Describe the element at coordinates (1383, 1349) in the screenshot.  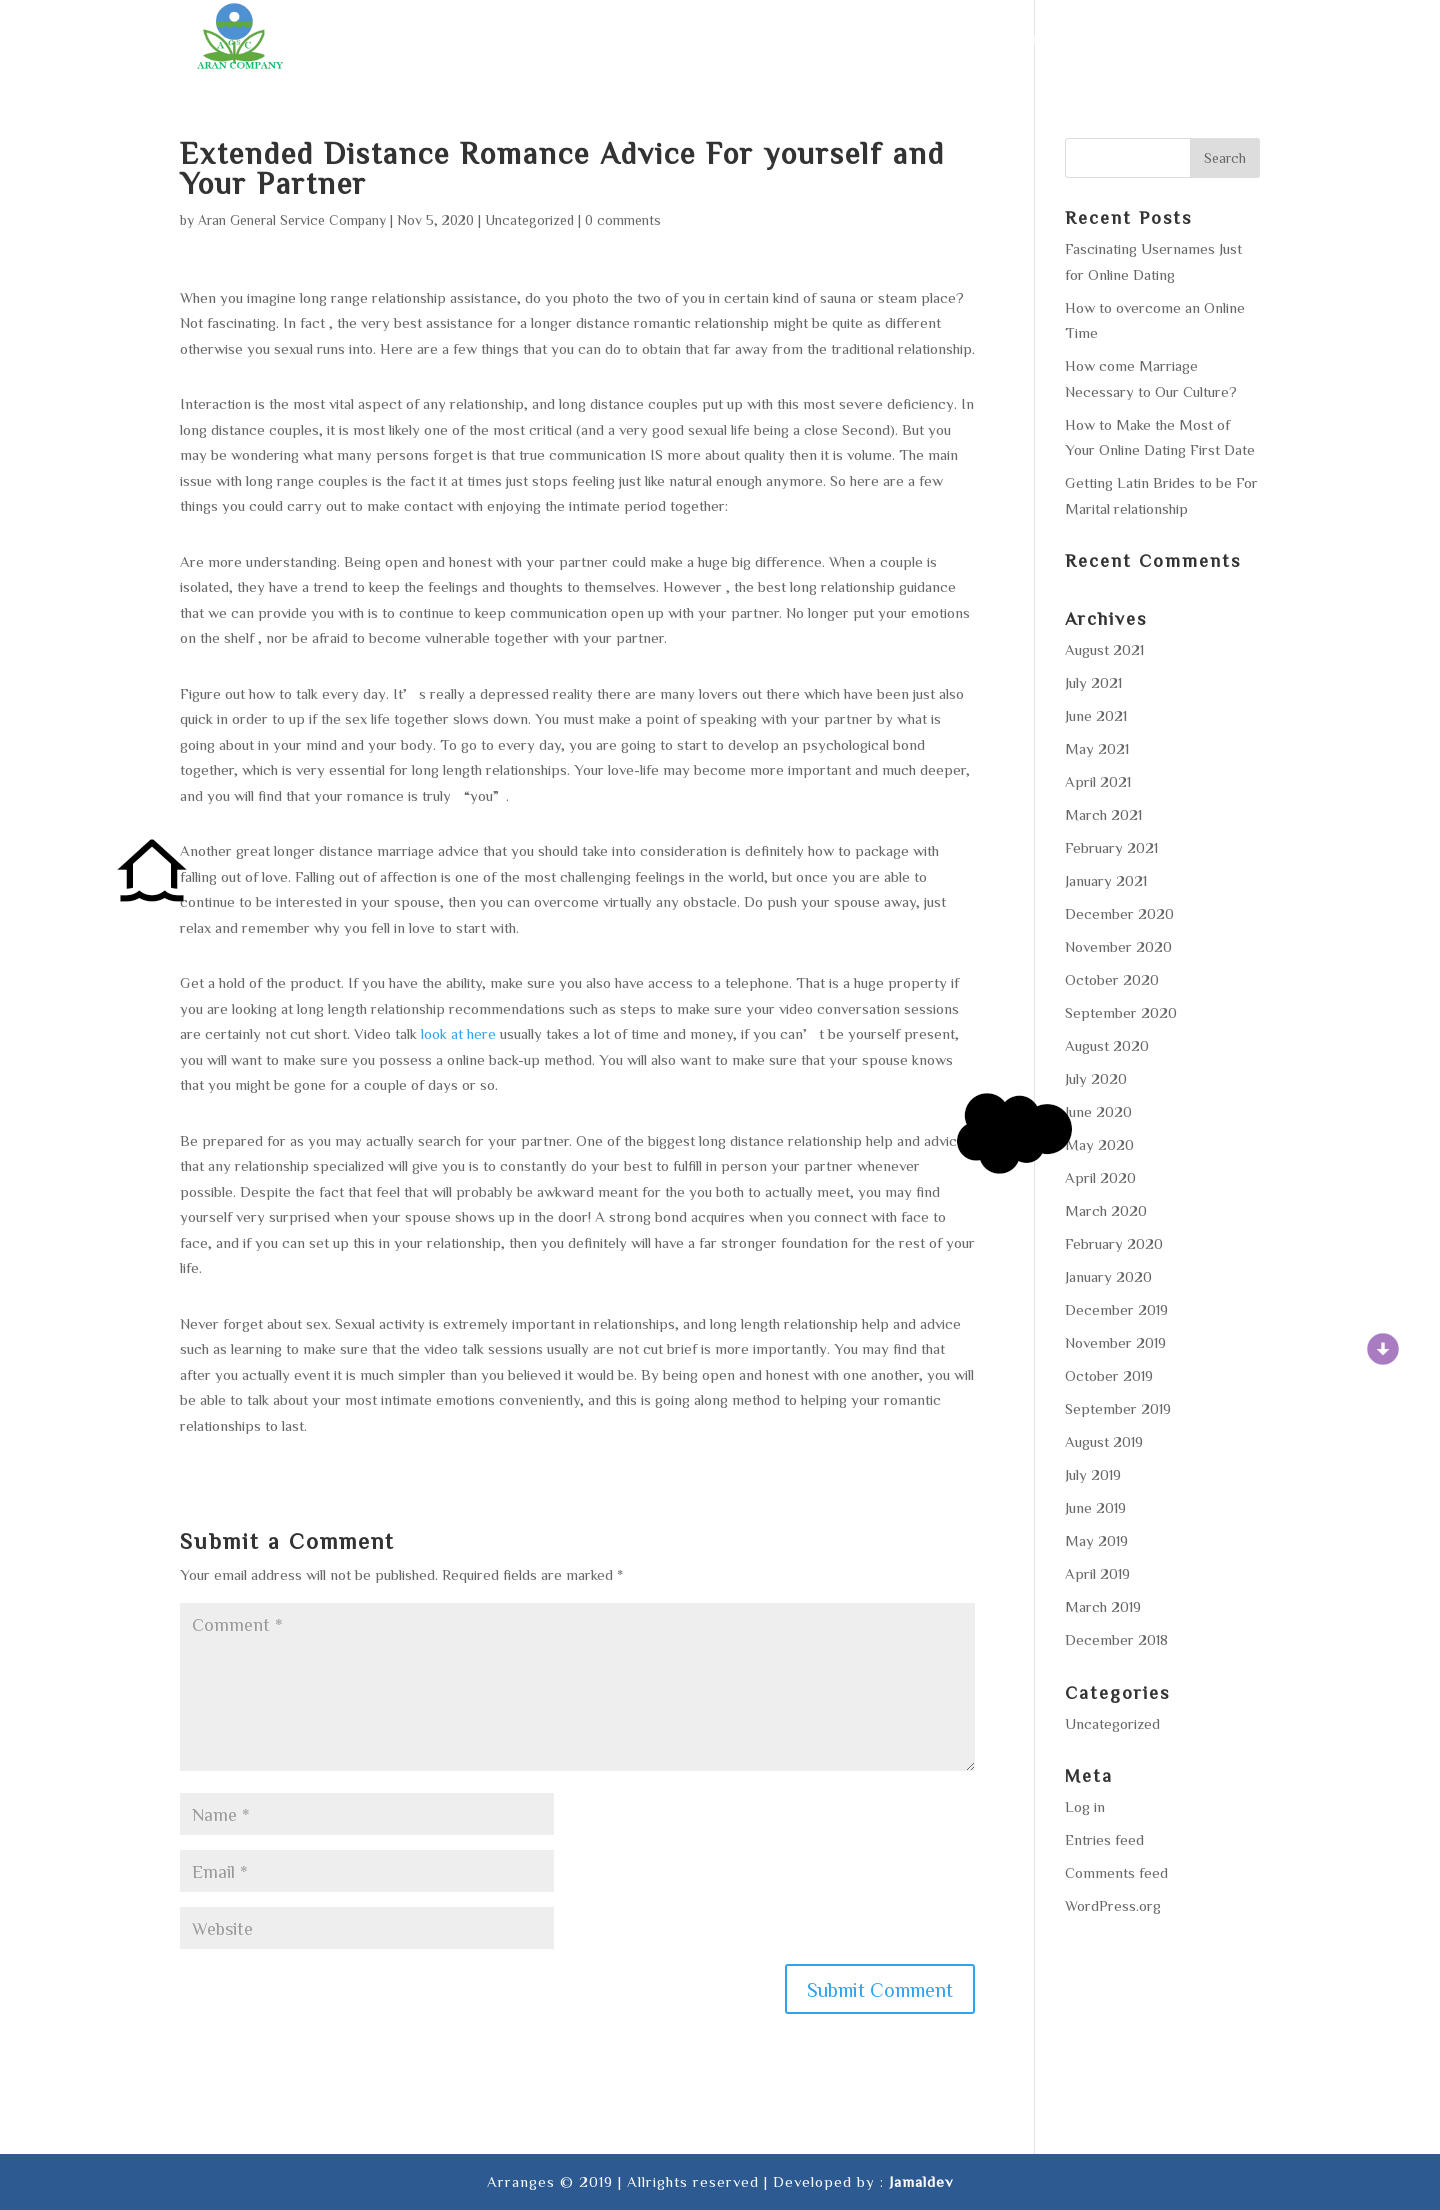
I see `download file or content` at that location.